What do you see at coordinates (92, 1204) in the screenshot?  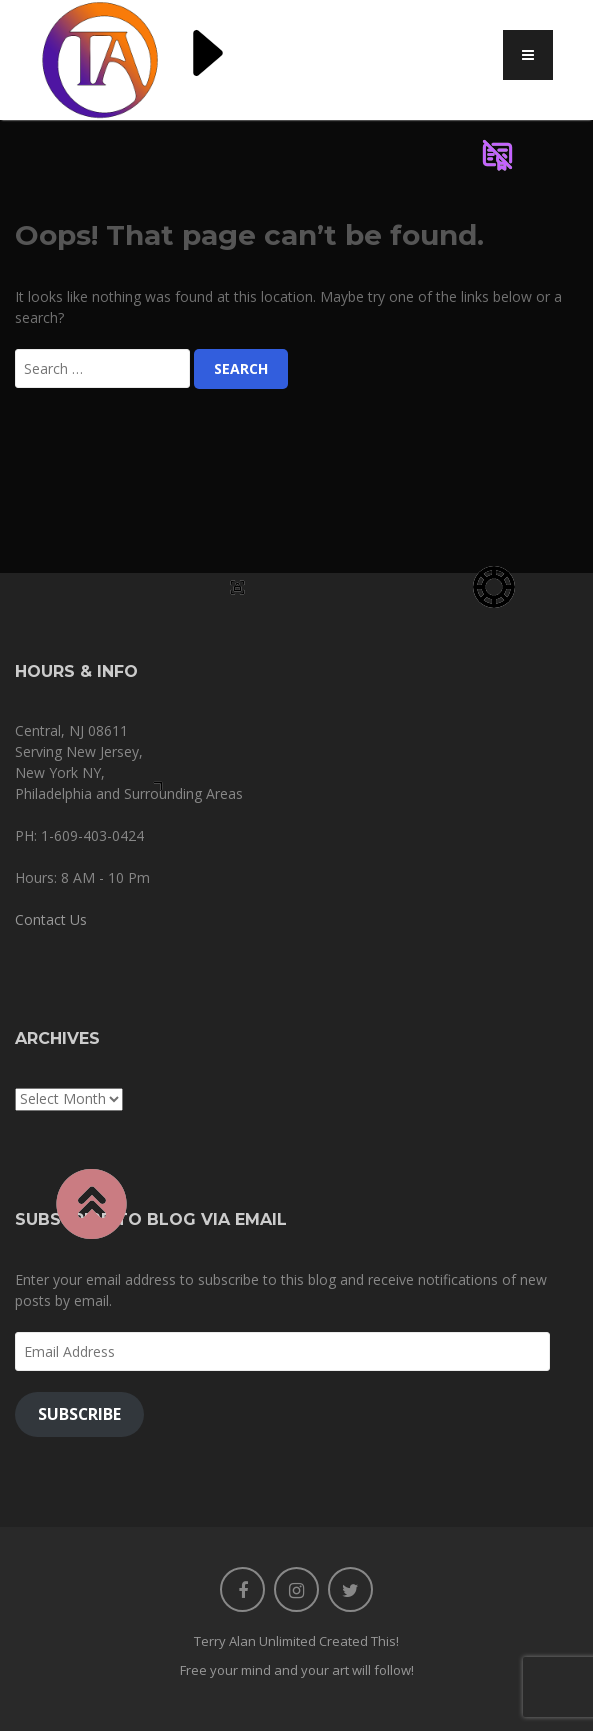 I see `scroll to top of page` at bounding box center [92, 1204].